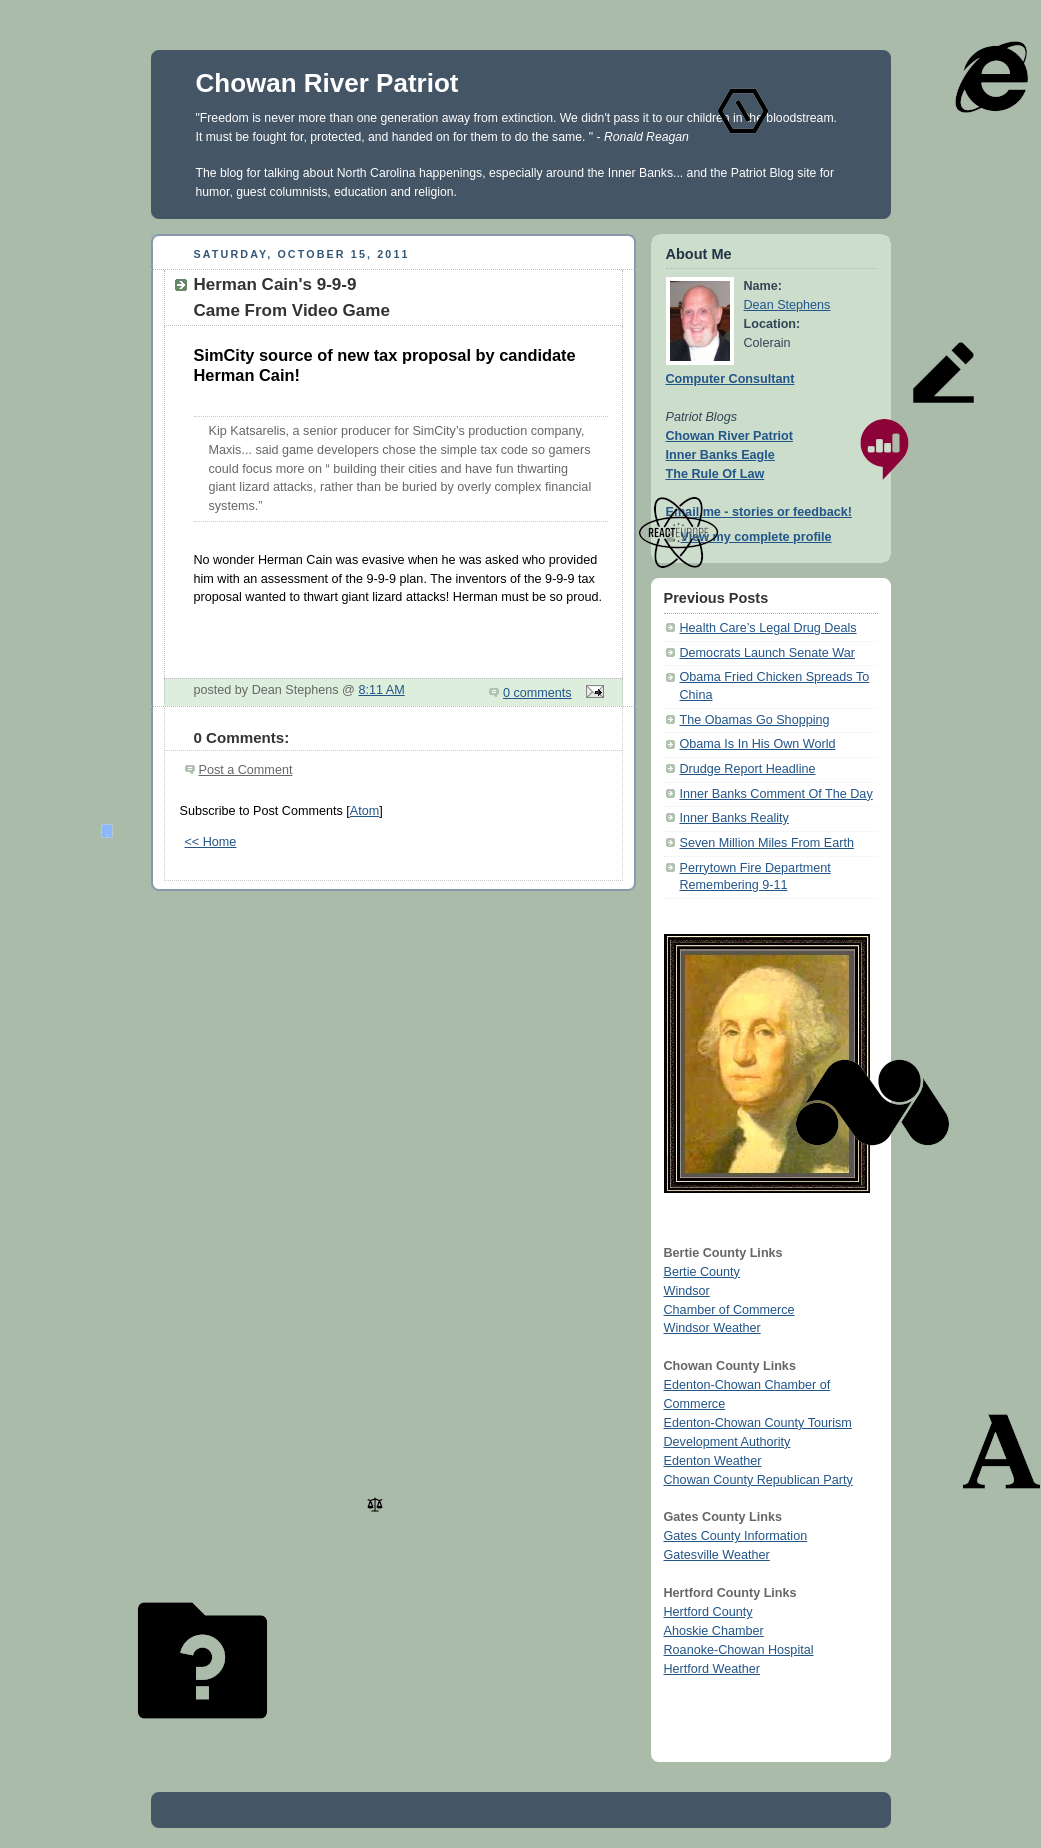  I want to click on access system settings, so click(743, 111).